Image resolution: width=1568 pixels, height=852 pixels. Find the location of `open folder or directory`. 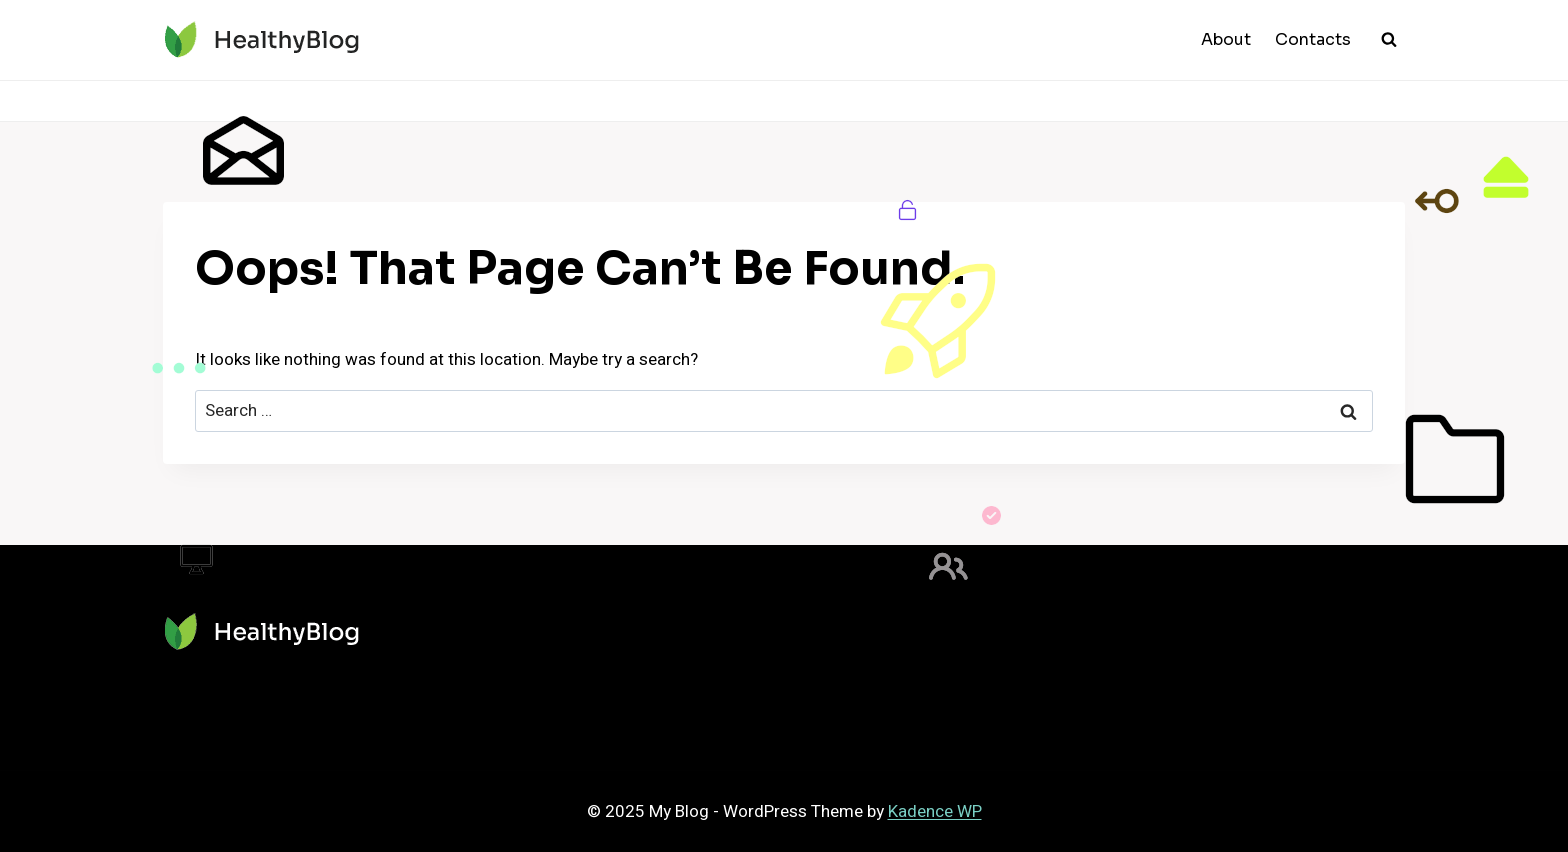

open folder or directory is located at coordinates (1455, 459).